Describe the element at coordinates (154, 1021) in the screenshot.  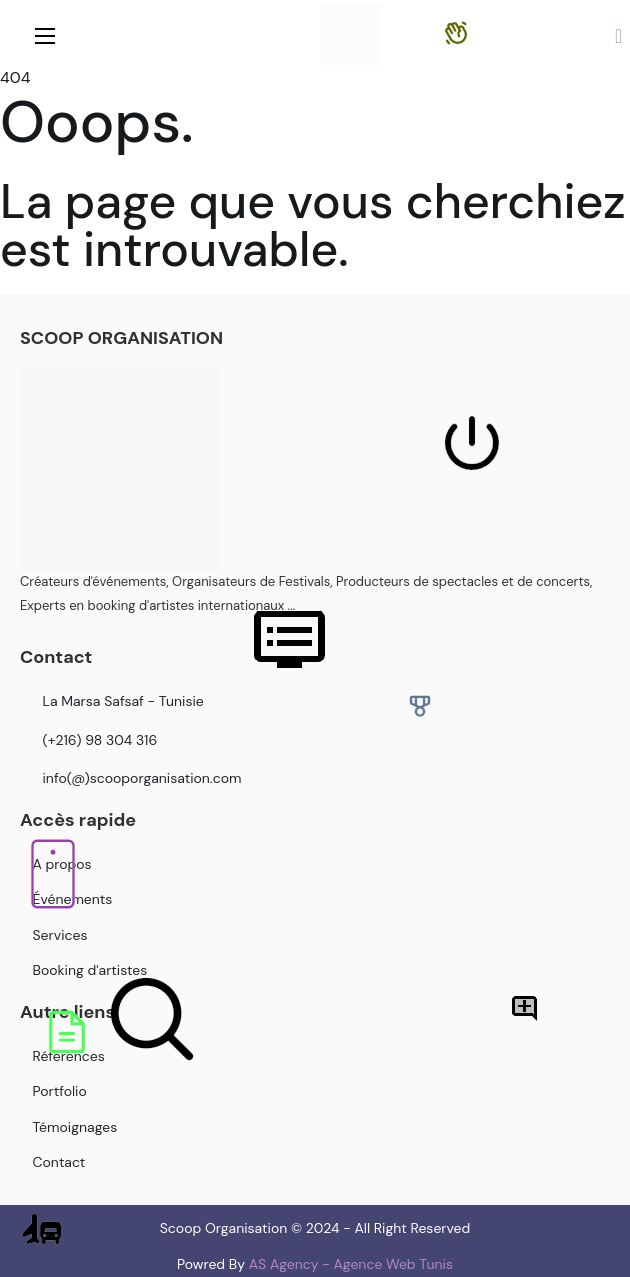
I see `search for messages, users, or content` at that location.